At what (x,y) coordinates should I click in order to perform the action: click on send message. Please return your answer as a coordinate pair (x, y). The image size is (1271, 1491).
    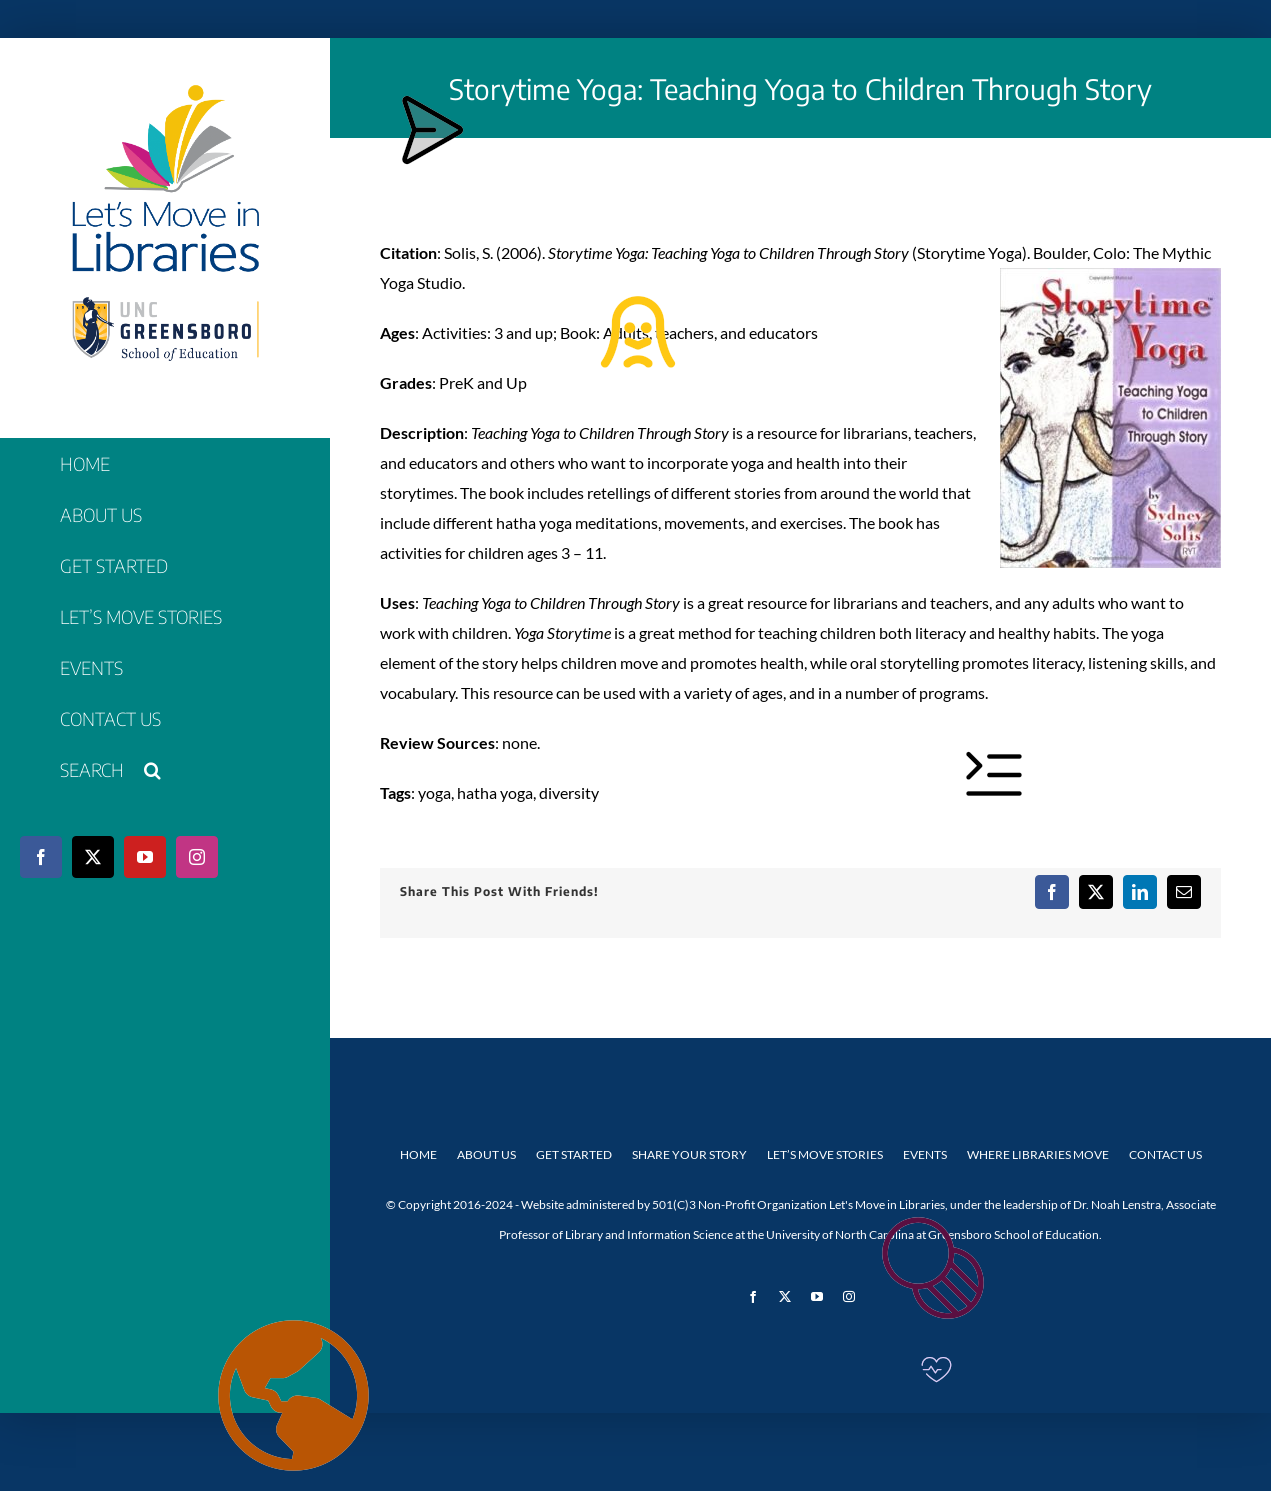
    Looking at the image, I should click on (429, 130).